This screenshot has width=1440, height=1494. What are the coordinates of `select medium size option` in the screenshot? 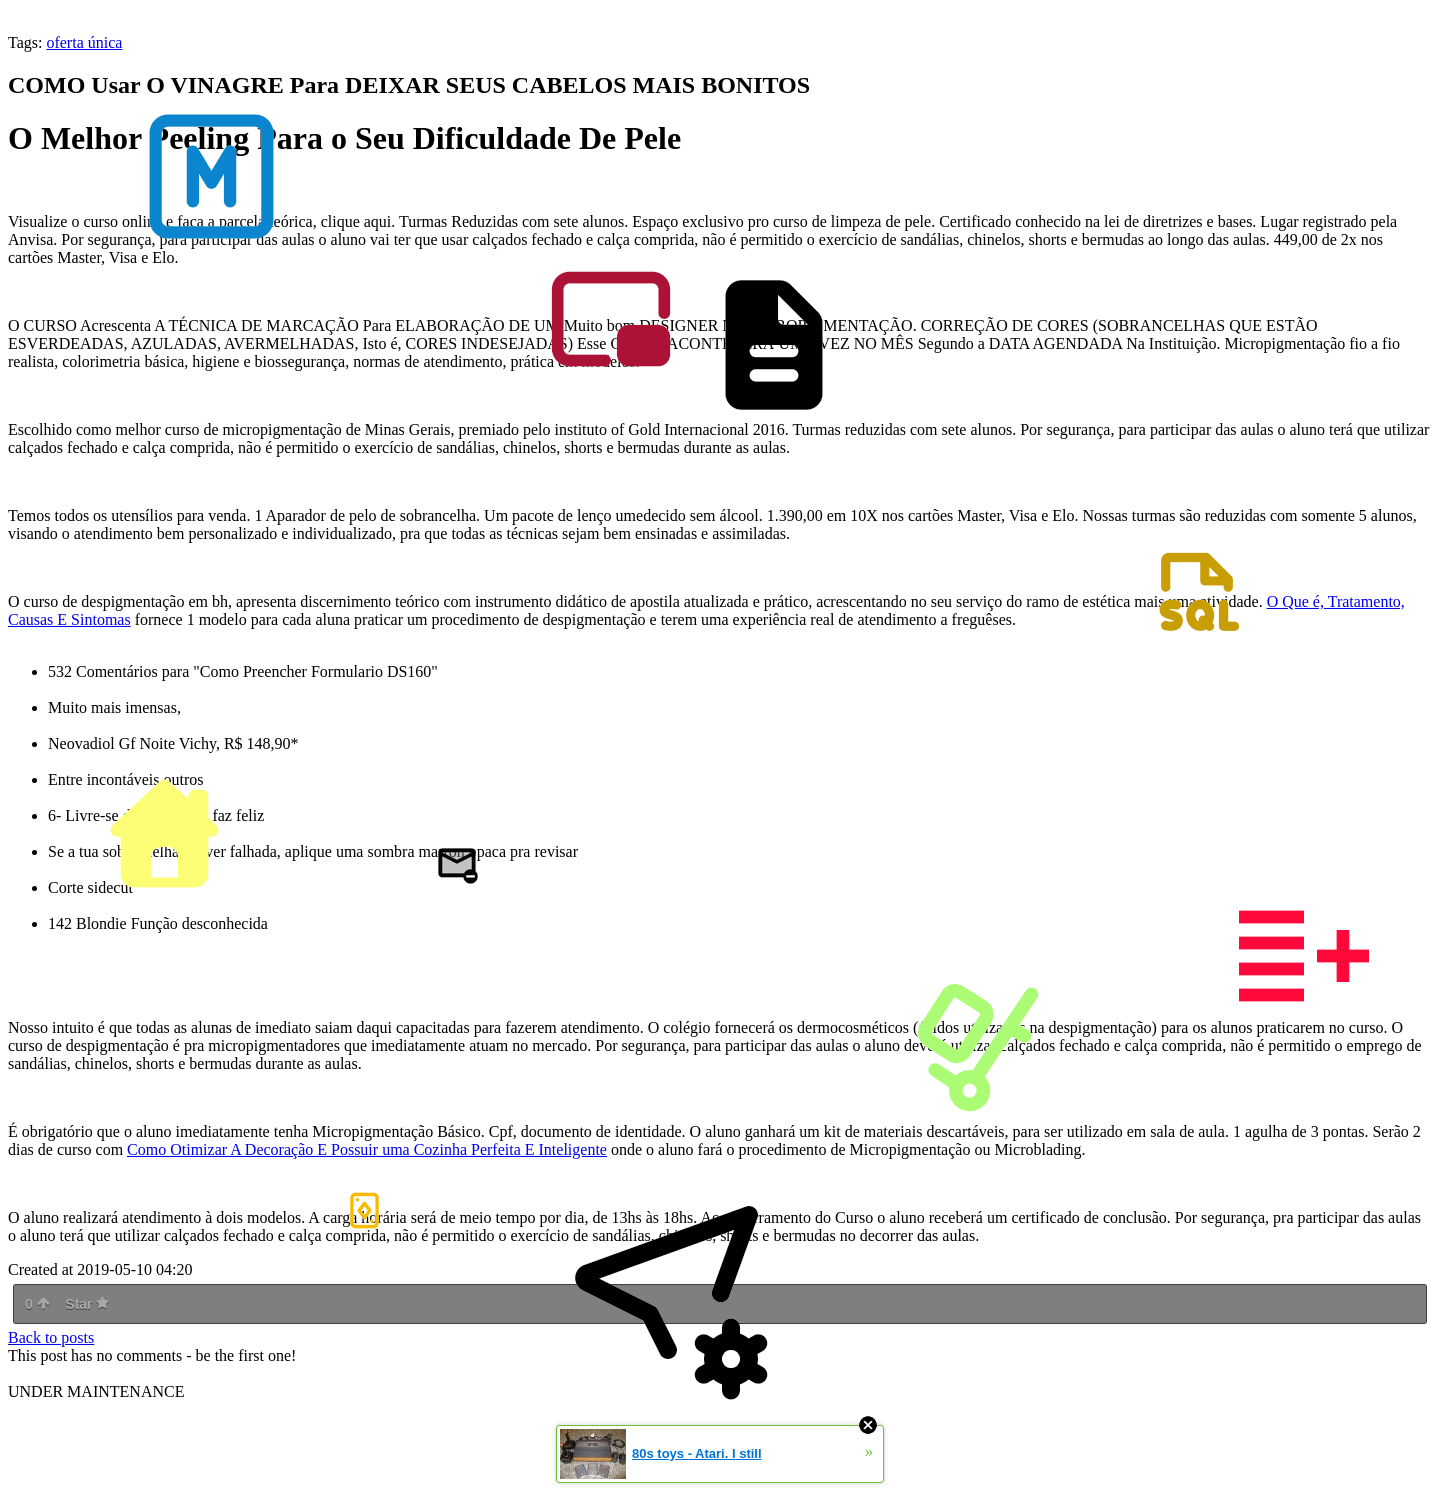 It's located at (211, 176).